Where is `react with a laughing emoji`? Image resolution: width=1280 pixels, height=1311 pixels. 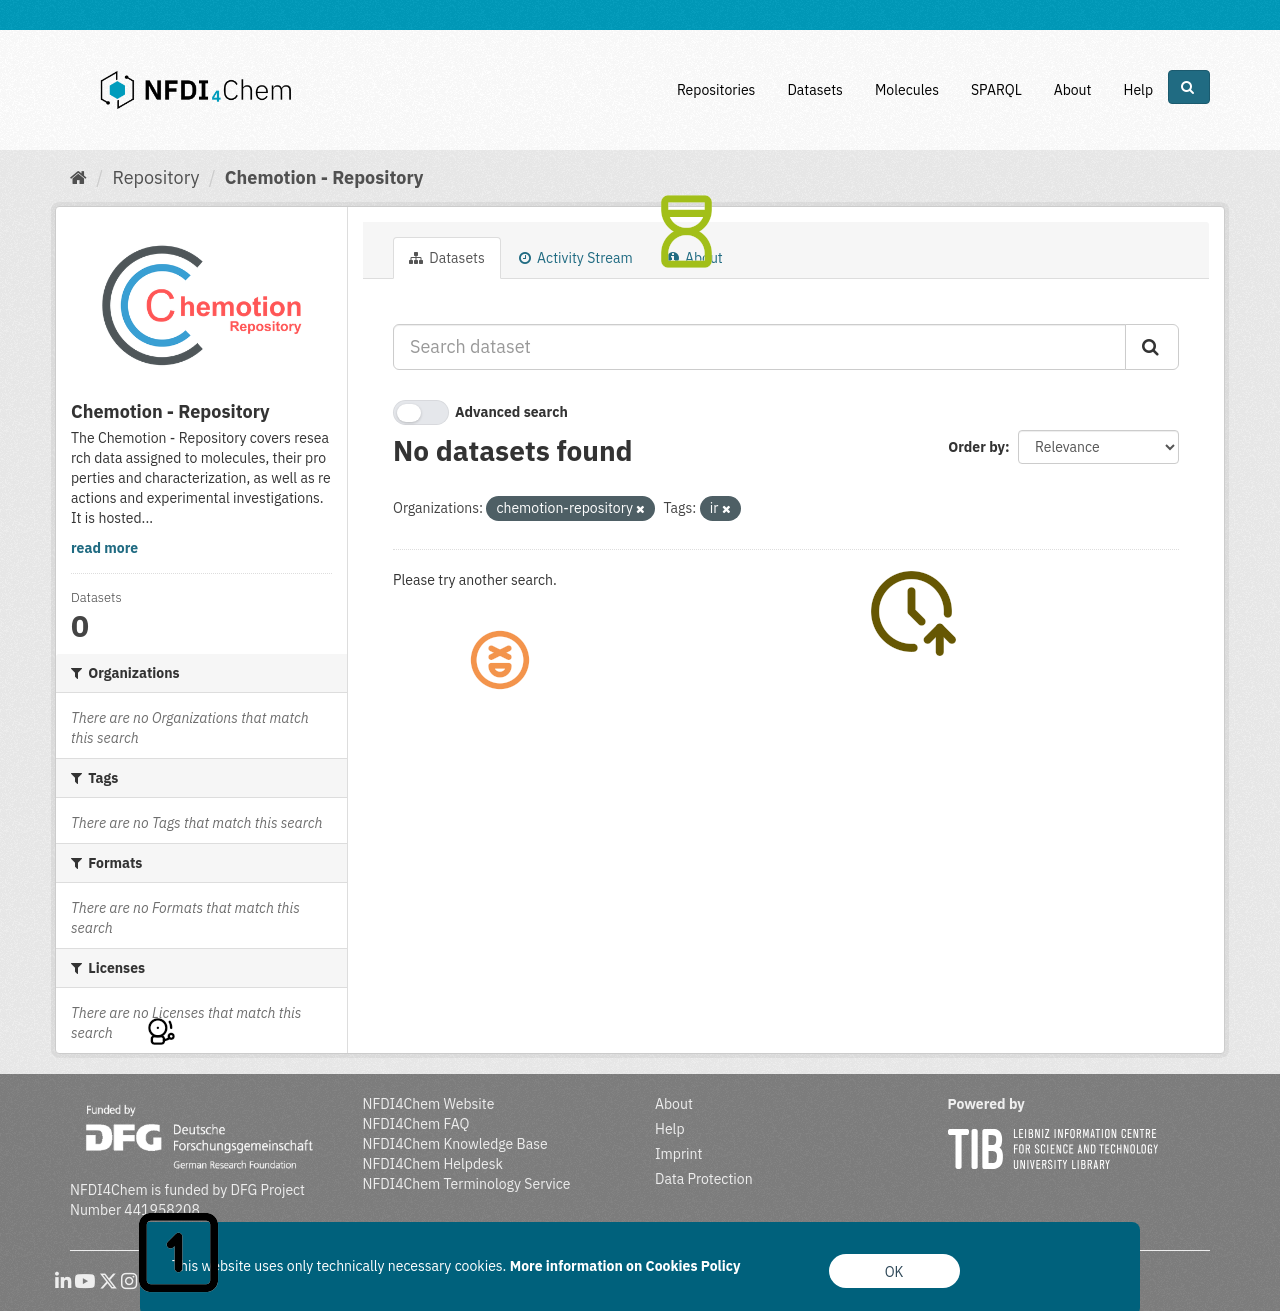 react with a laughing emoji is located at coordinates (500, 660).